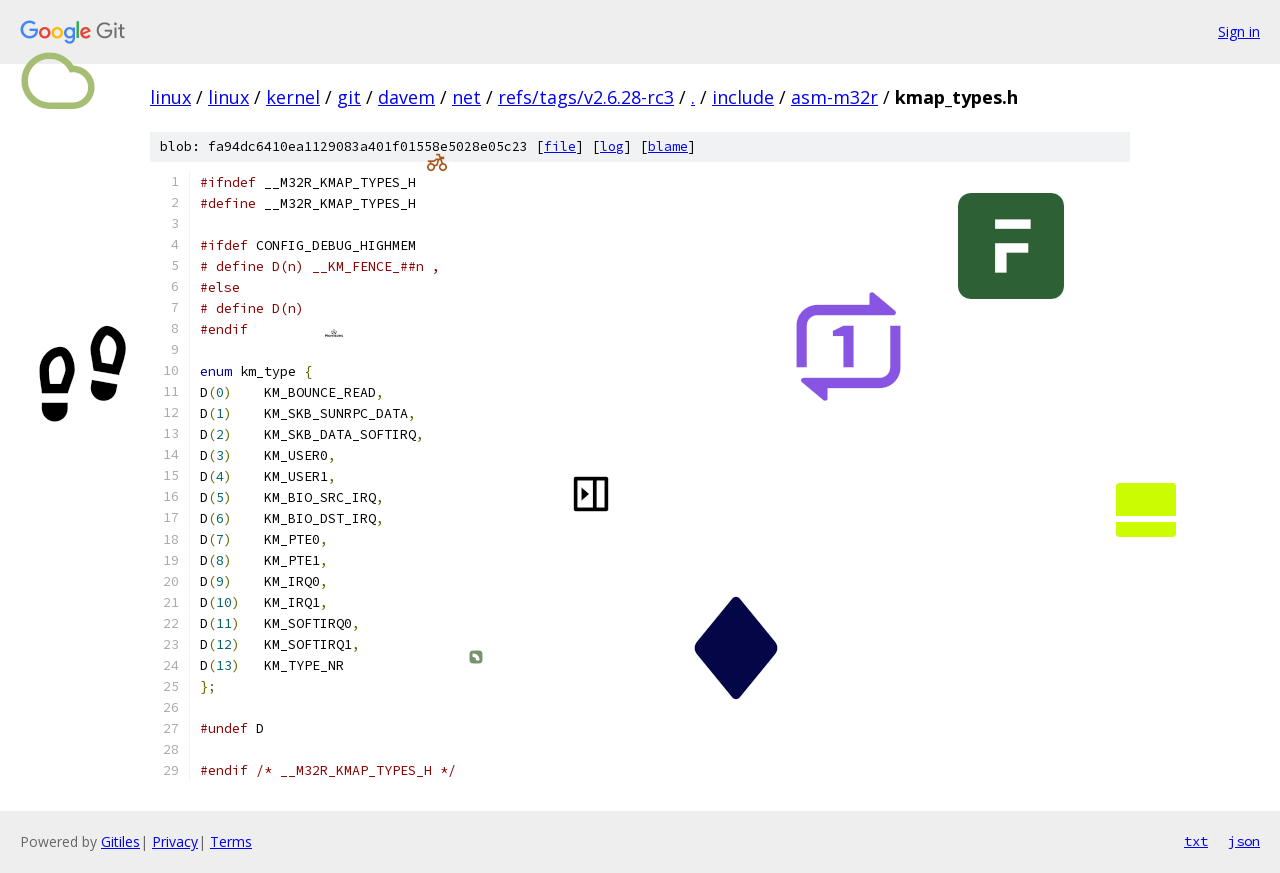 The width and height of the screenshot is (1280, 873). Describe the element at coordinates (1011, 246) in the screenshot. I see `frappe framework logo` at that location.